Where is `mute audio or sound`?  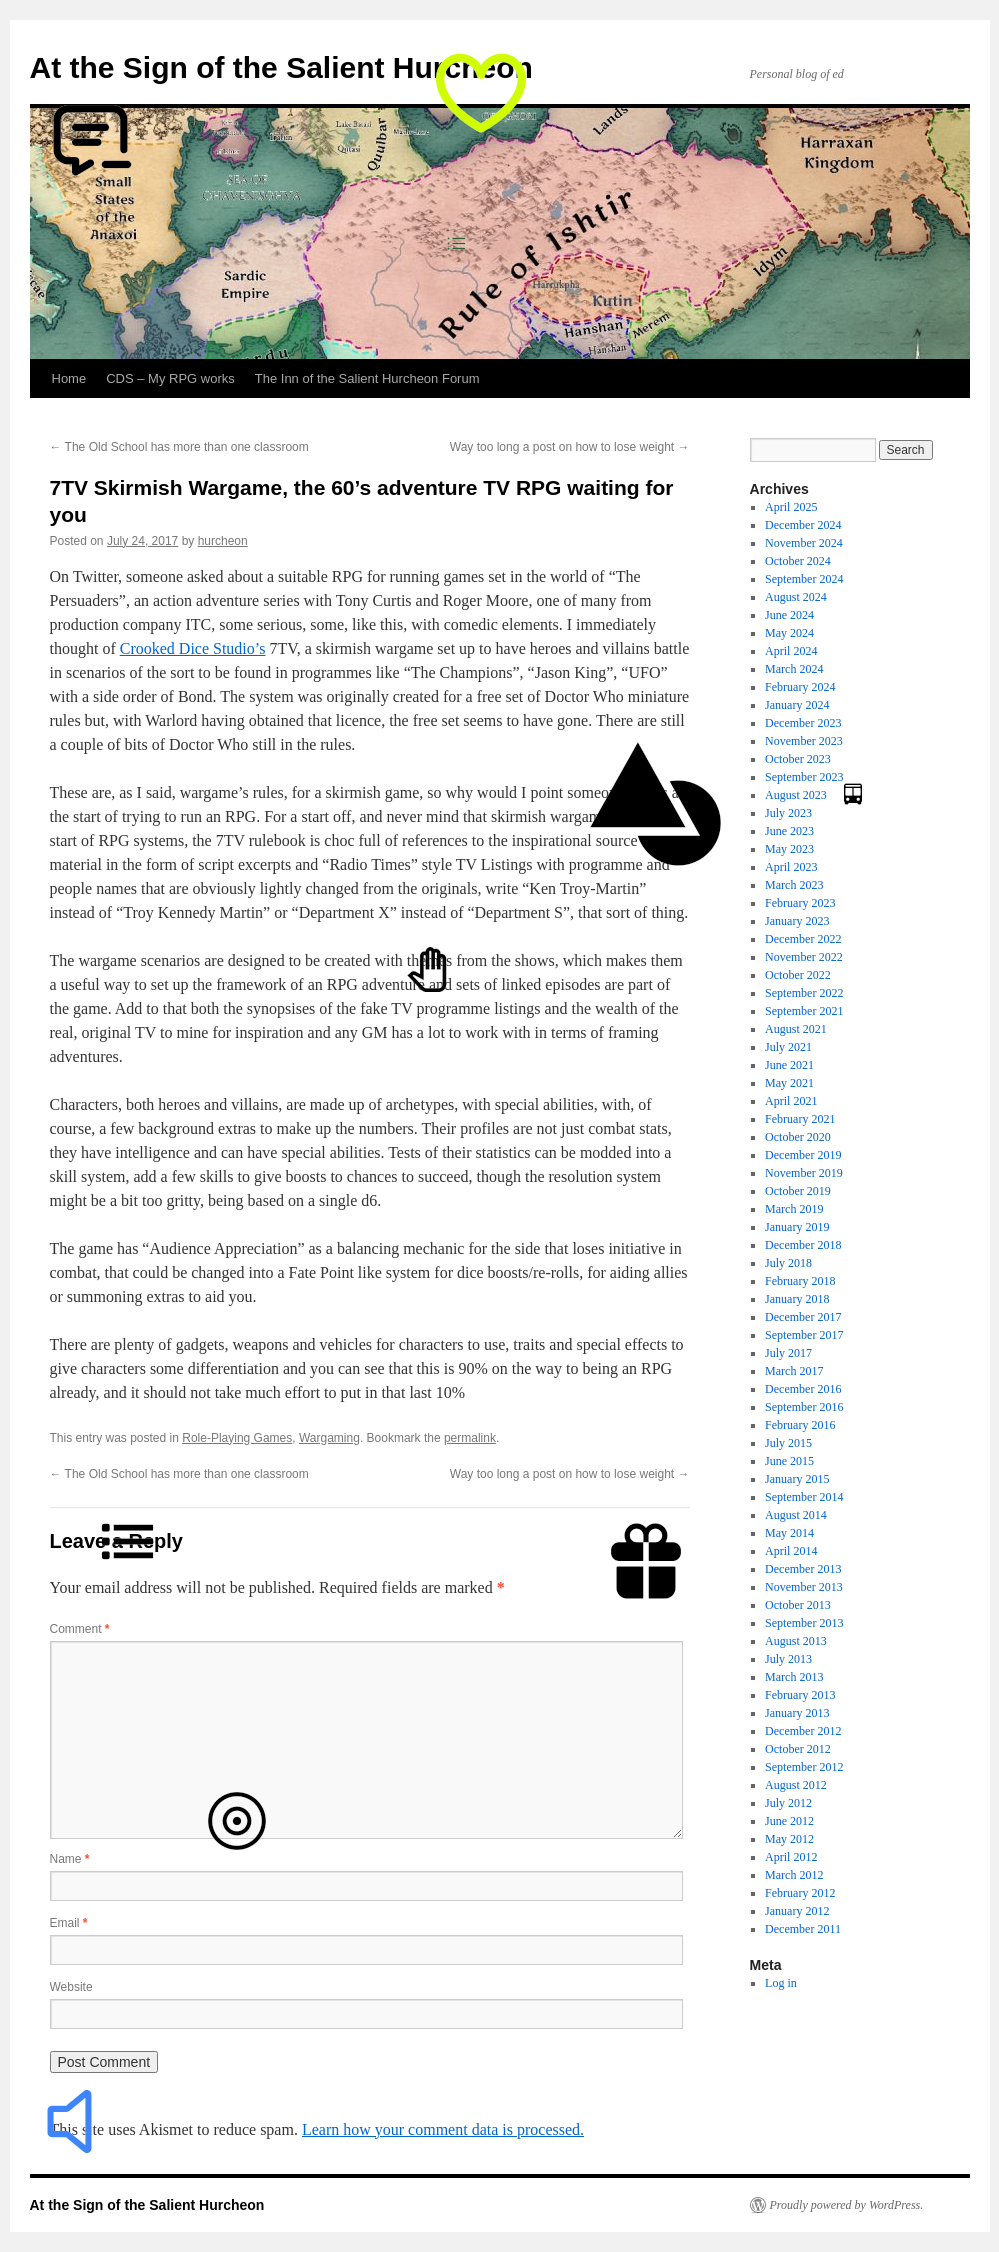
mute audio or sound is located at coordinates (69, 2121).